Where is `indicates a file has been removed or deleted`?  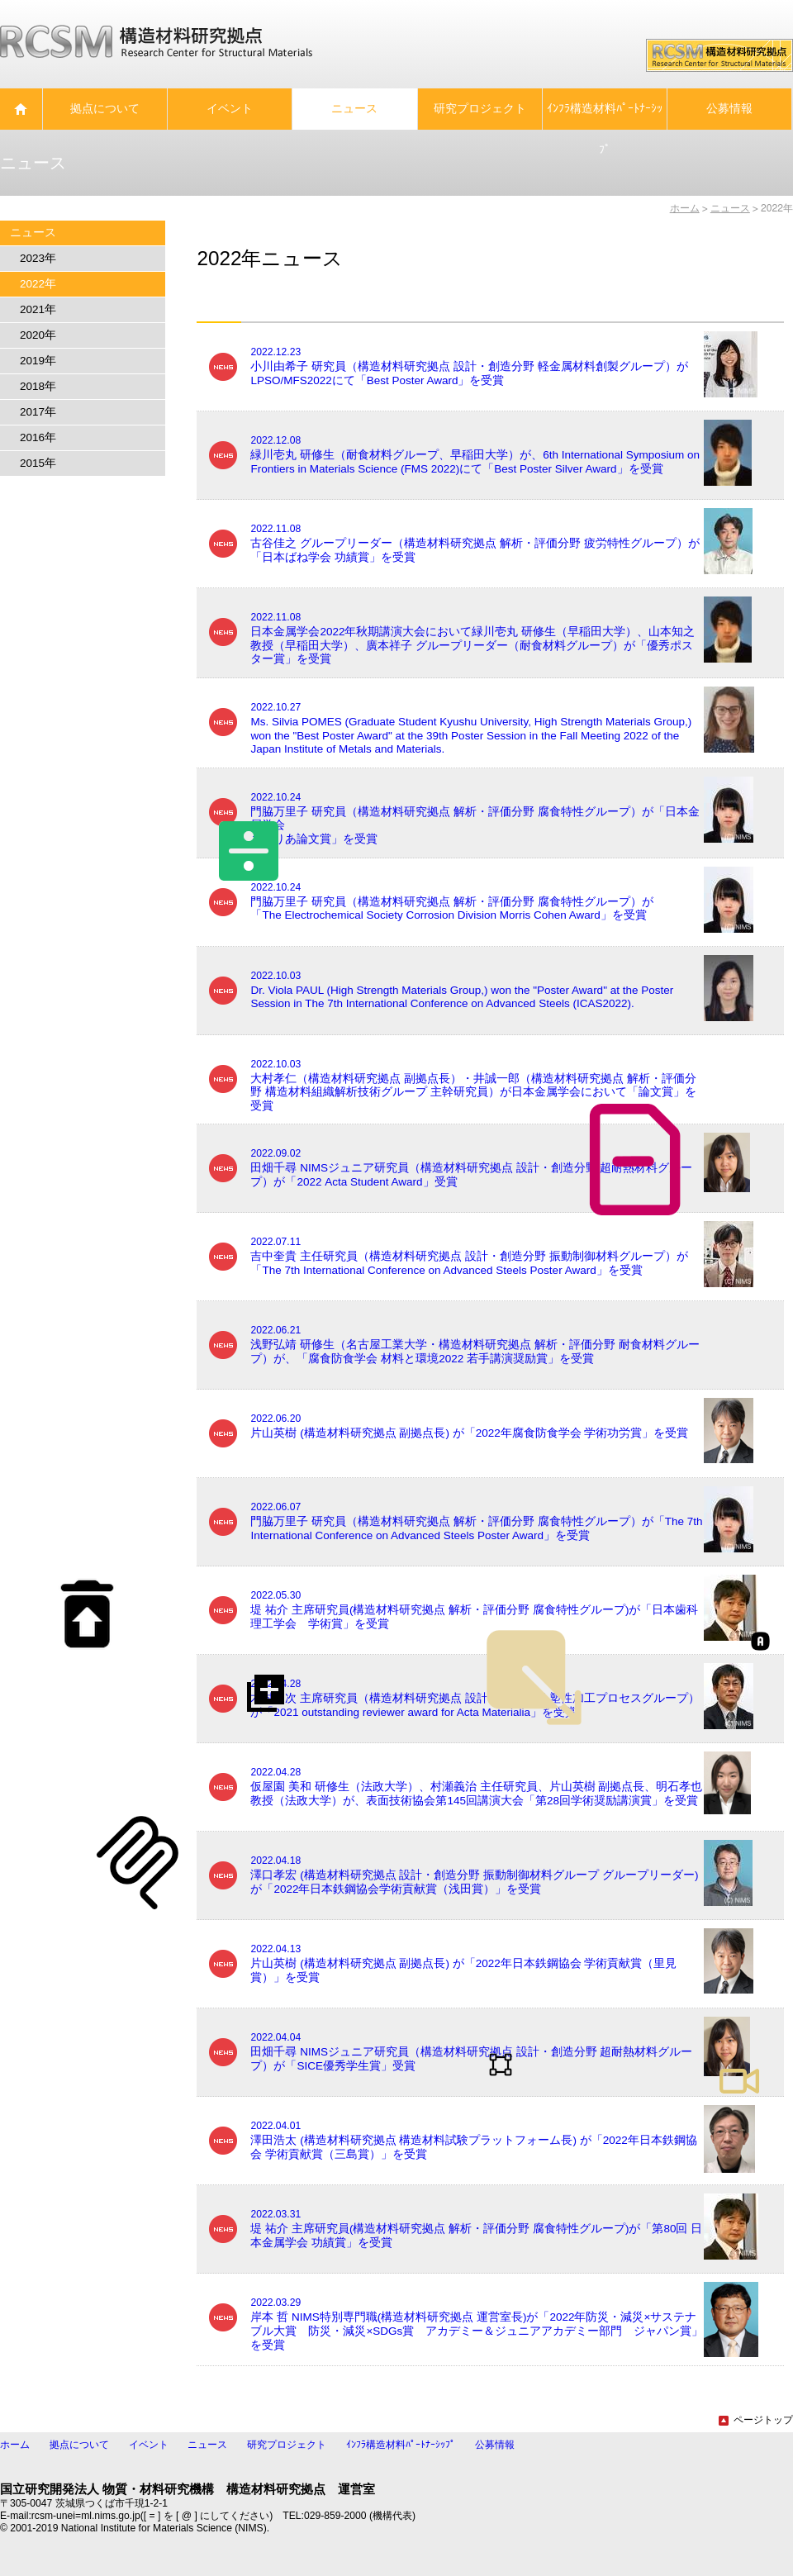
indicates a file has been removed or deleted is located at coordinates (631, 1159).